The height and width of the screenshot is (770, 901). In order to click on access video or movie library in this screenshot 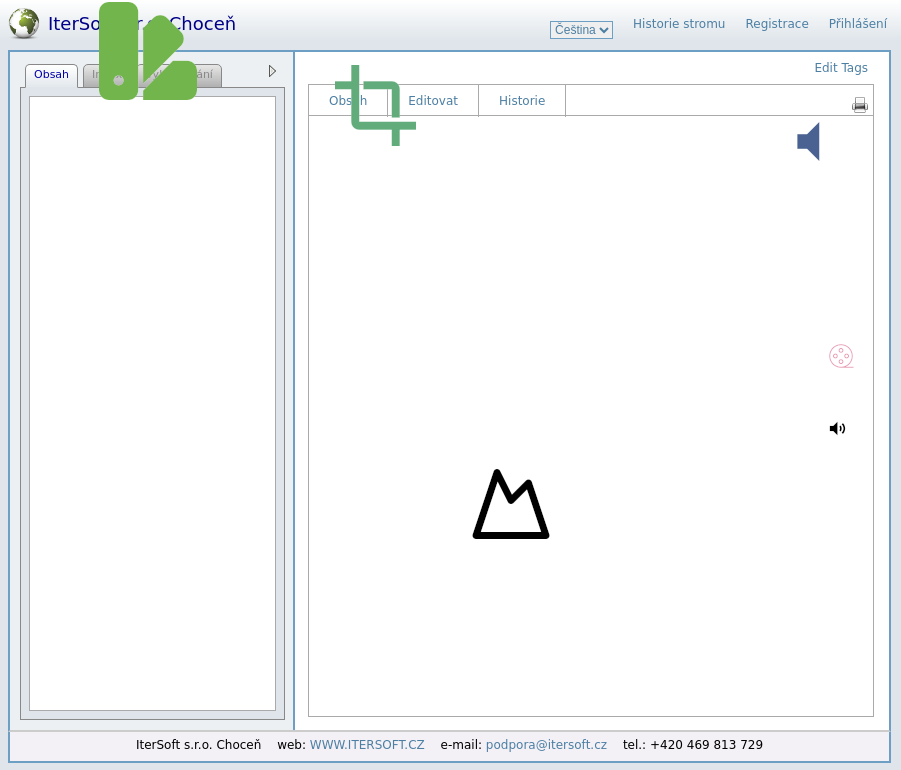, I will do `click(841, 356)`.